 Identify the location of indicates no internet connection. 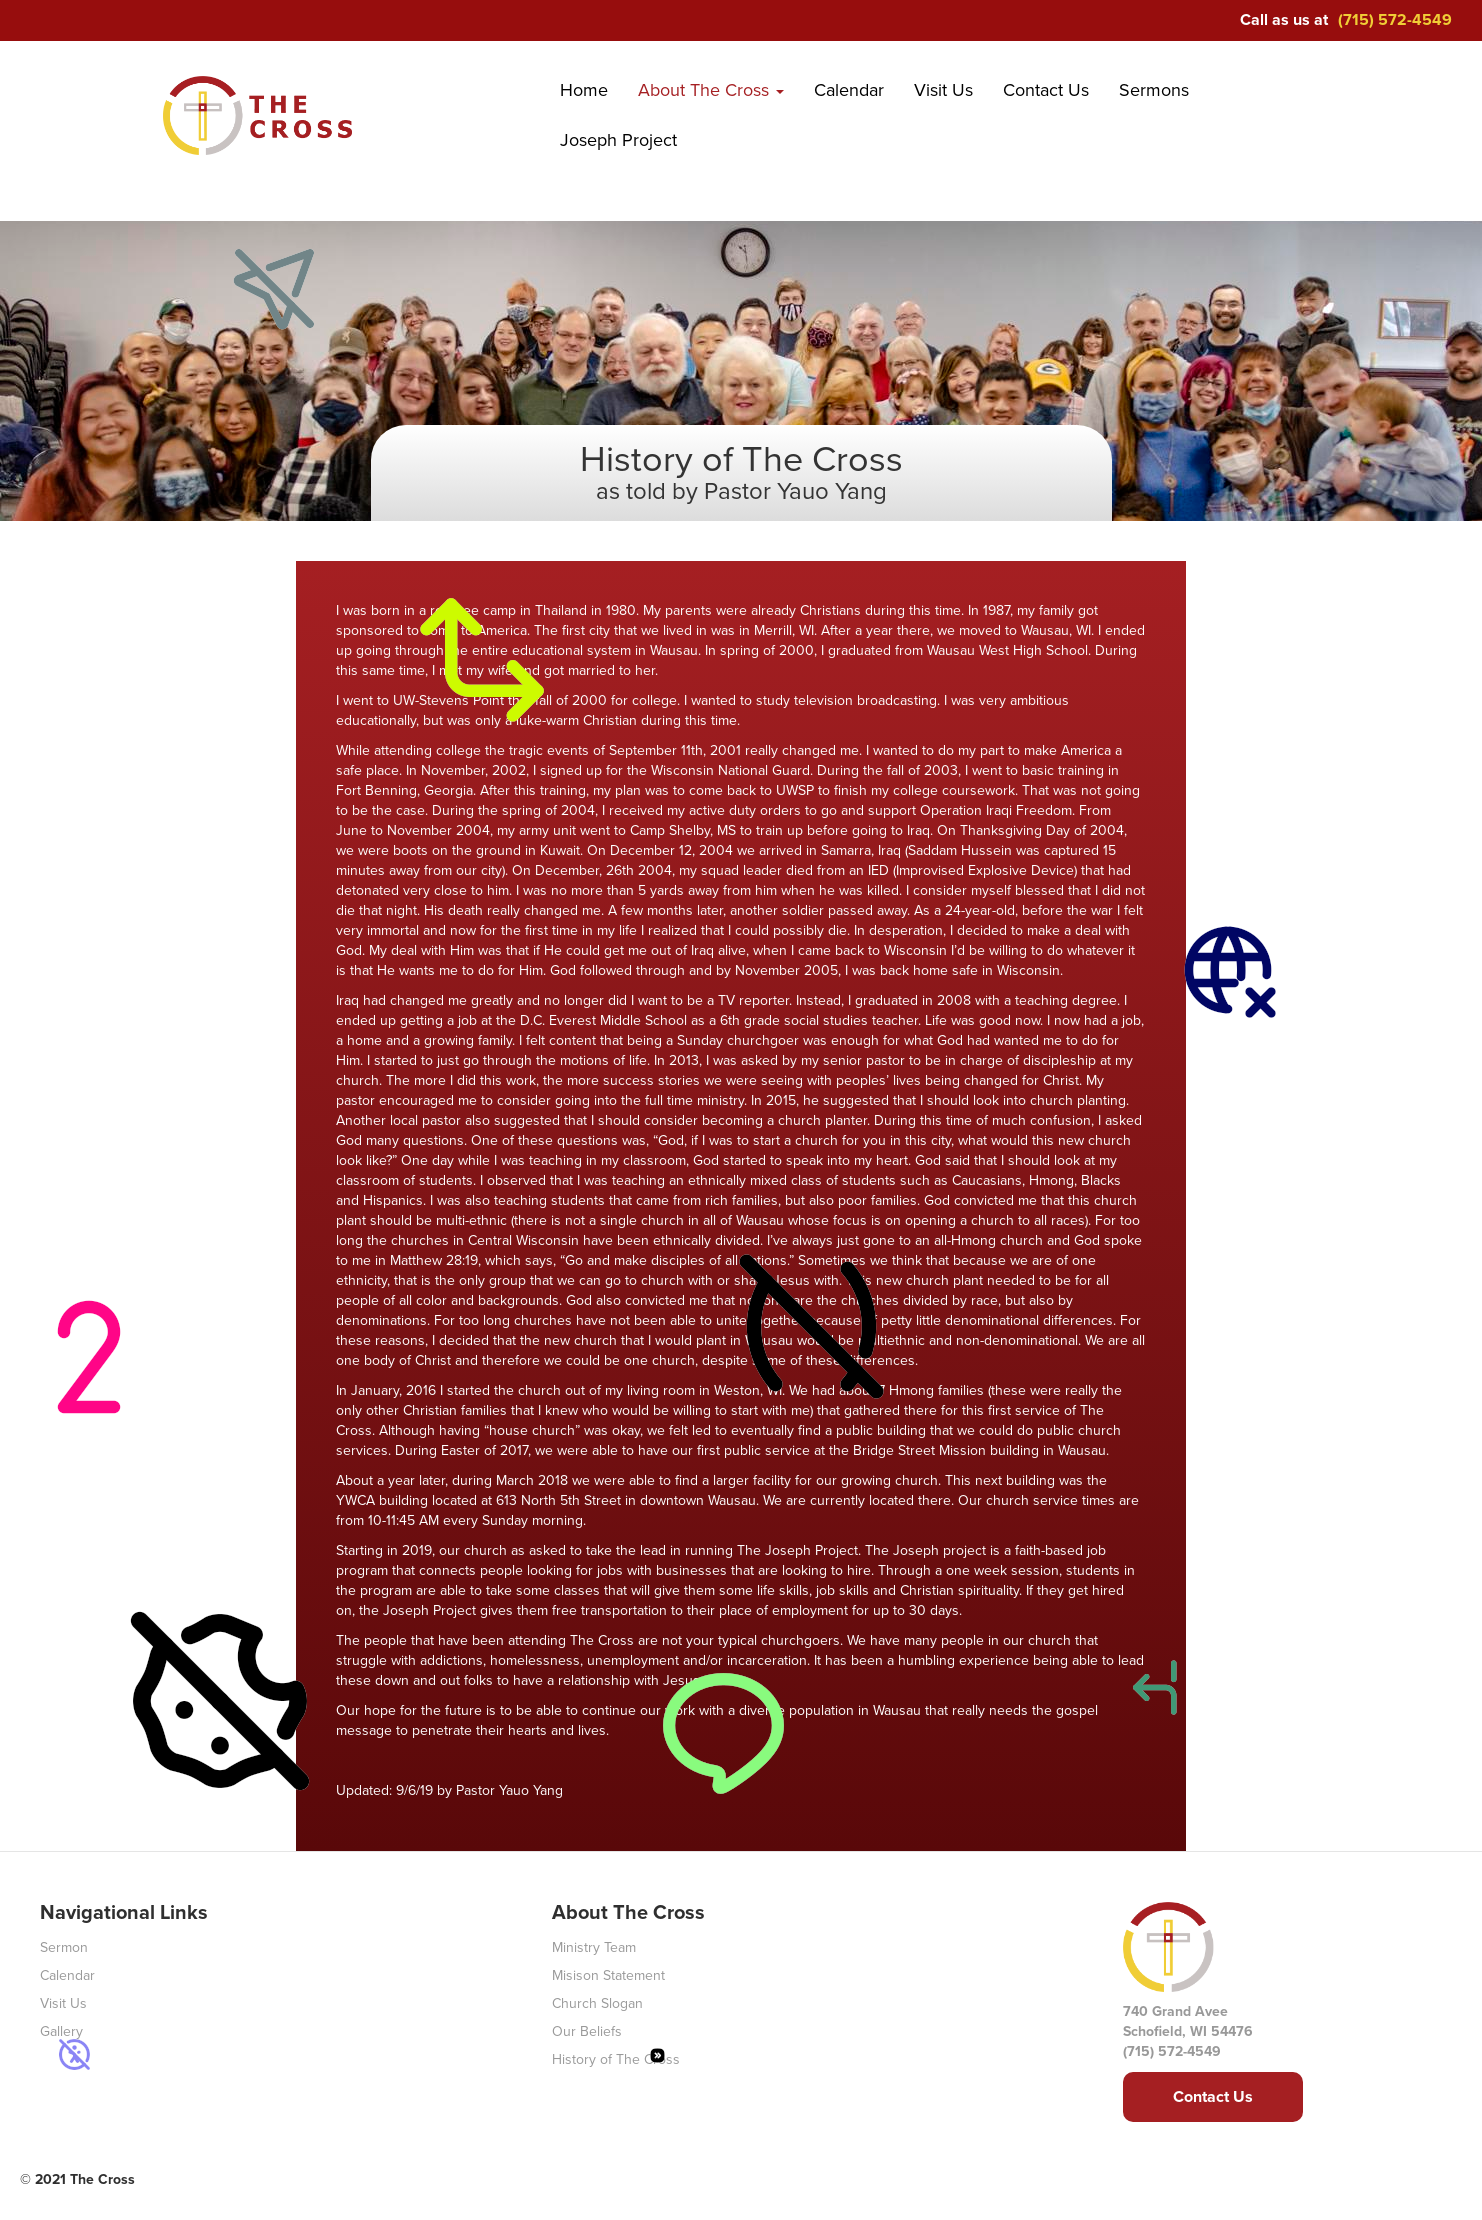
(1228, 970).